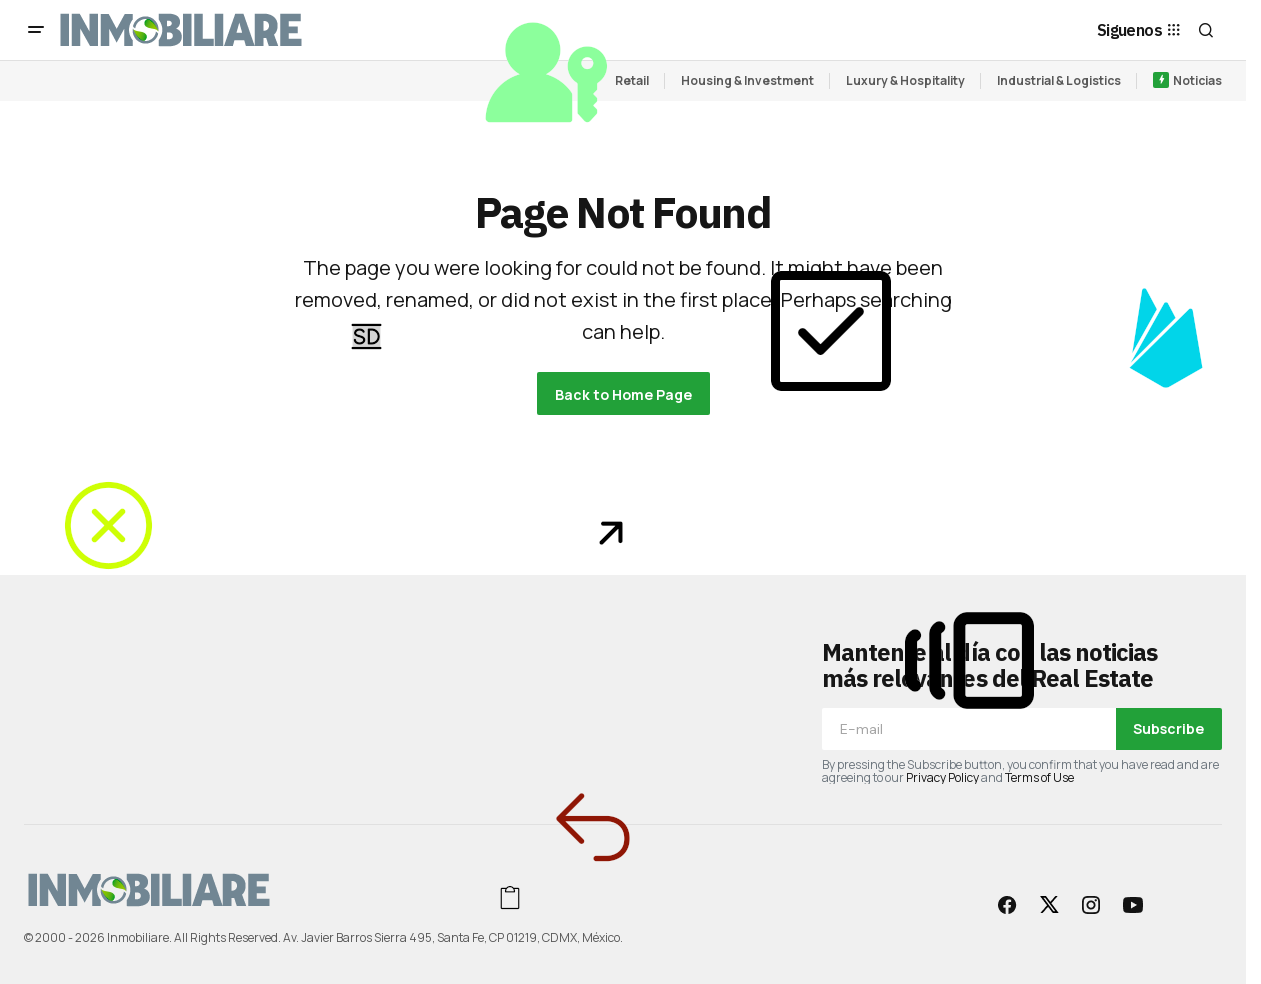 Image resolution: width=1261 pixels, height=984 pixels. I want to click on undo the last action, so click(592, 829).